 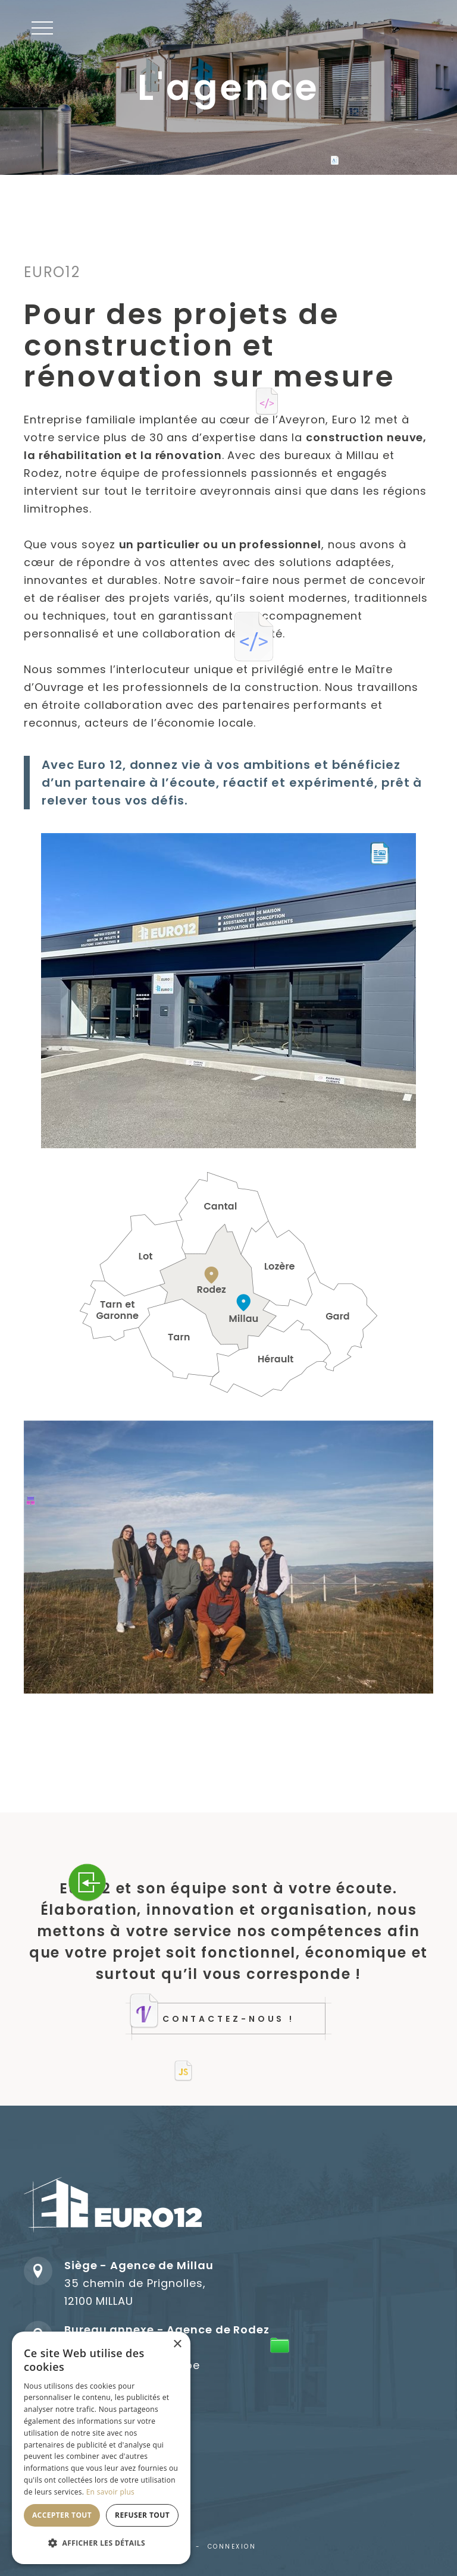 I want to click on libreoffice writer document template file, so click(x=380, y=853).